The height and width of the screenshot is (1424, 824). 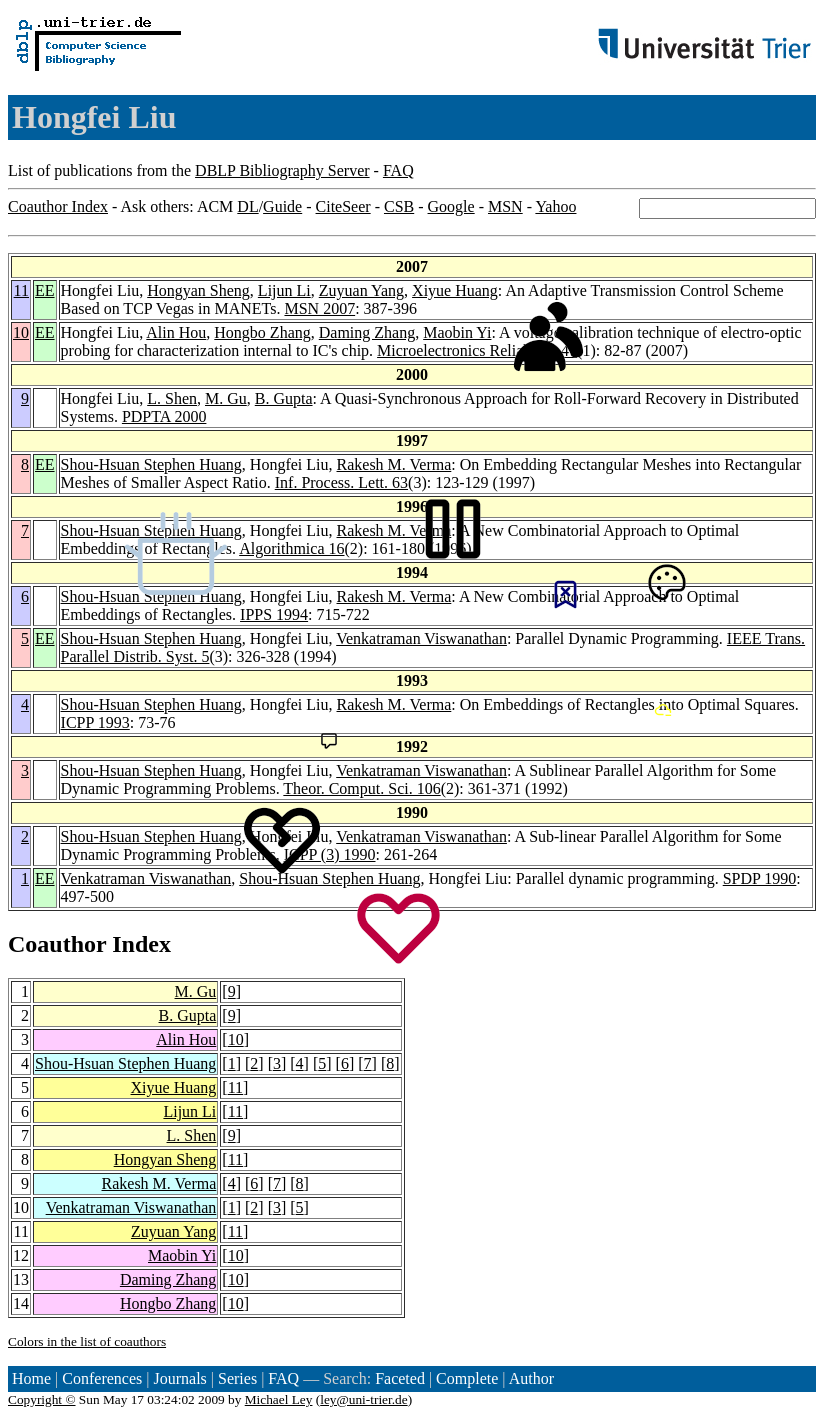 I want to click on view friends list, so click(x=548, y=336).